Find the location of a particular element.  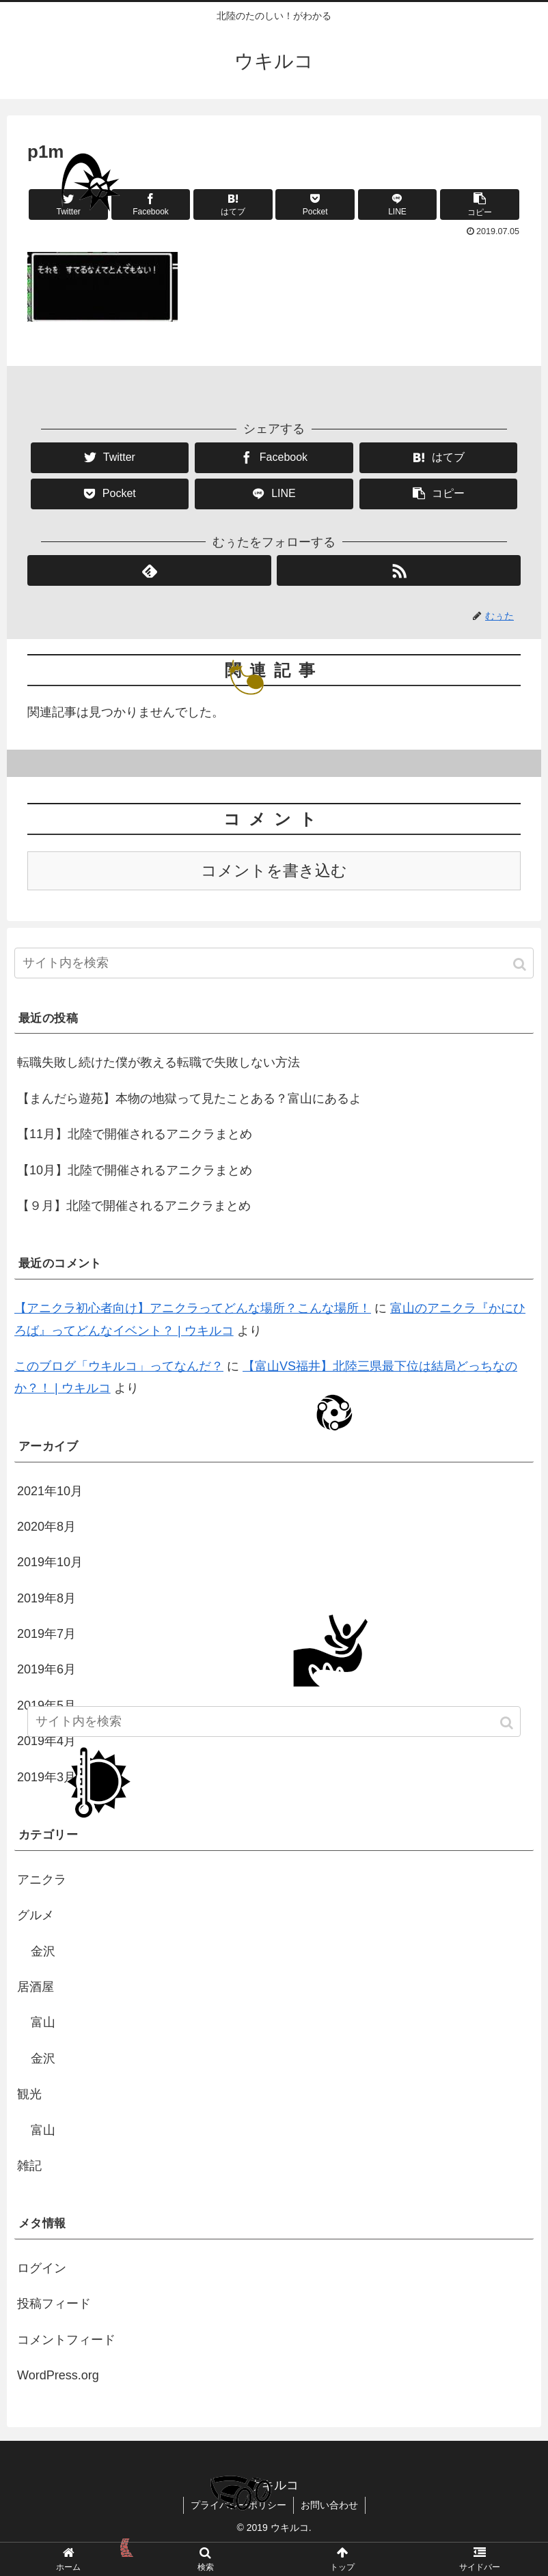

select steampunk goggles accessory for your avatar is located at coordinates (241, 2493).